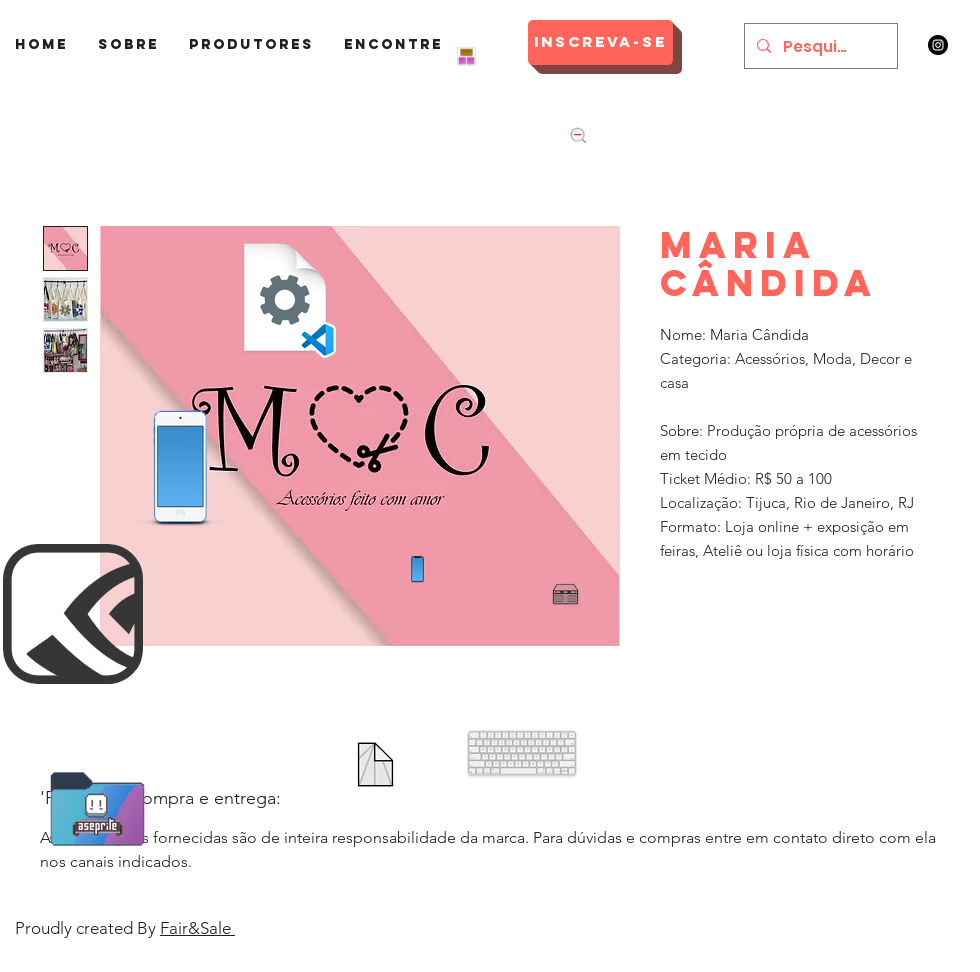  I want to click on select all items in the current view, so click(466, 56).